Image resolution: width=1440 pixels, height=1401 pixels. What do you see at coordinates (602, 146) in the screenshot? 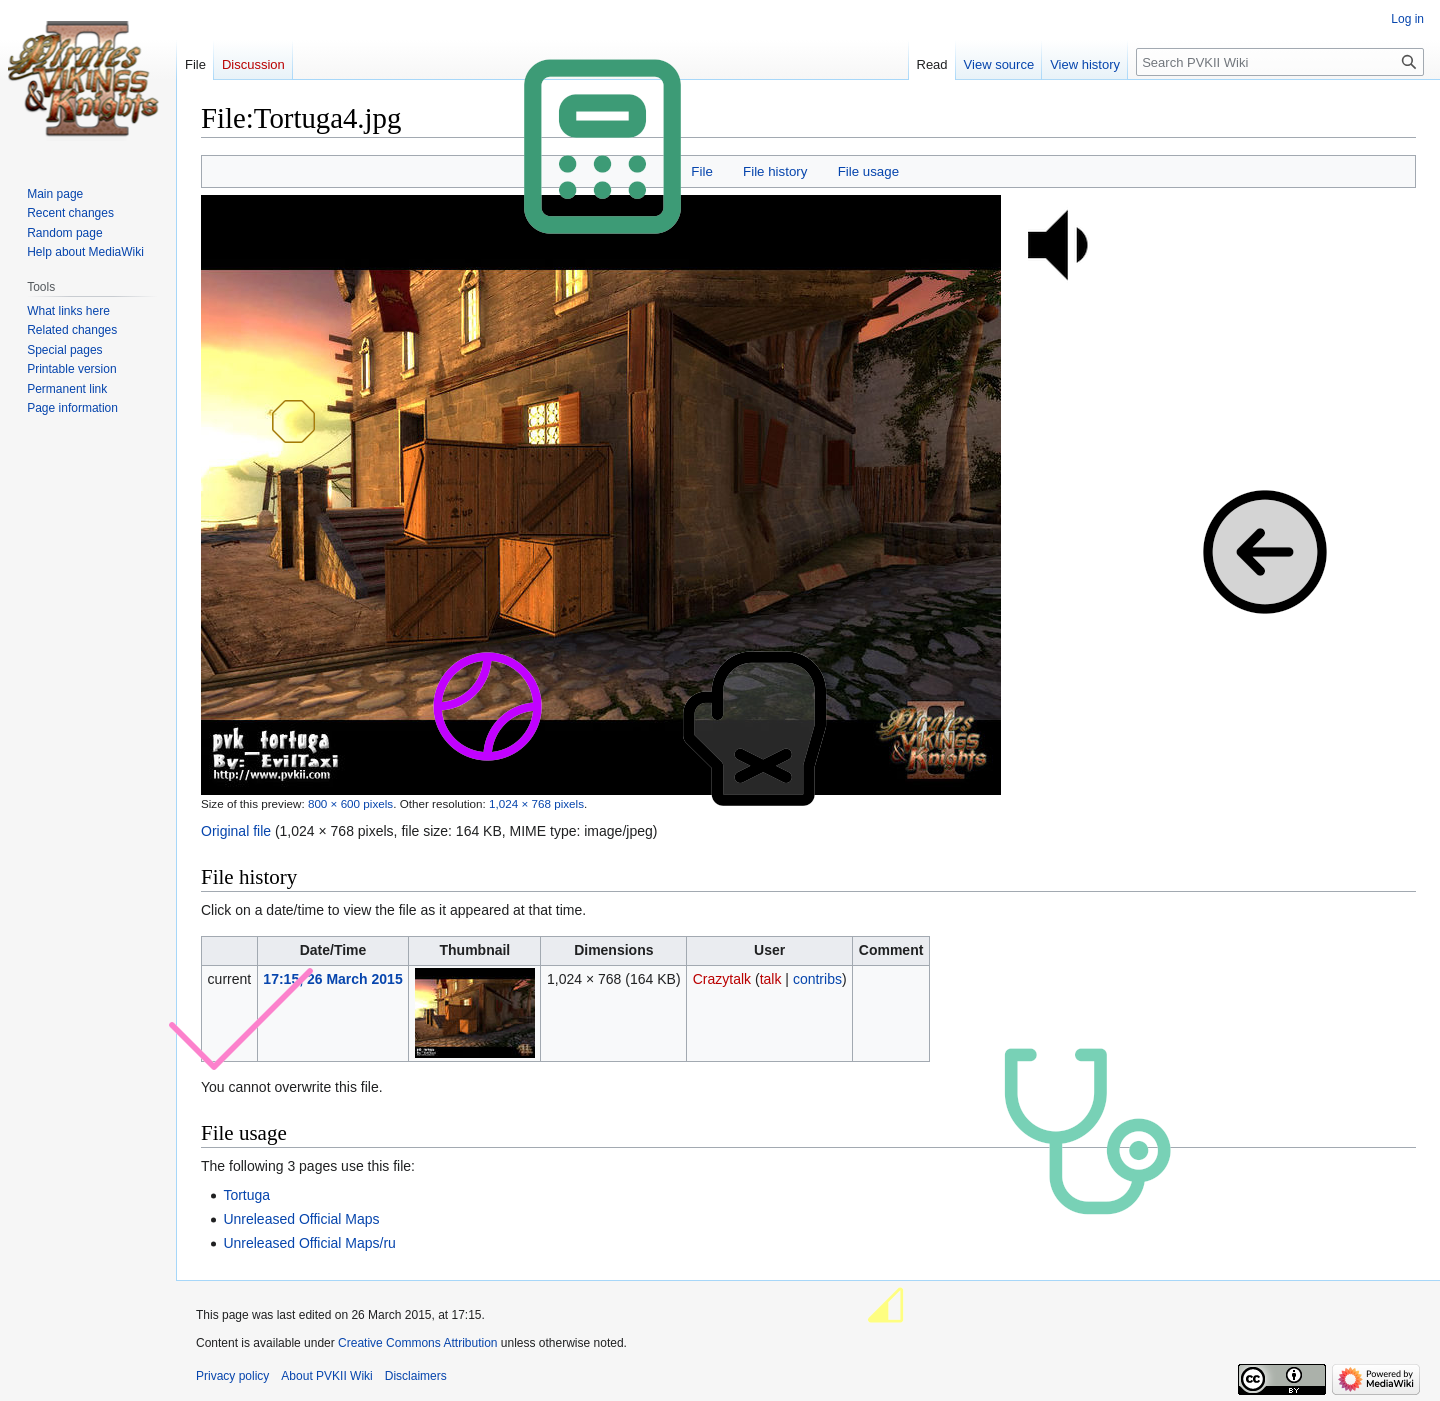
I see `open the calculator app` at bounding box center [602, 146].